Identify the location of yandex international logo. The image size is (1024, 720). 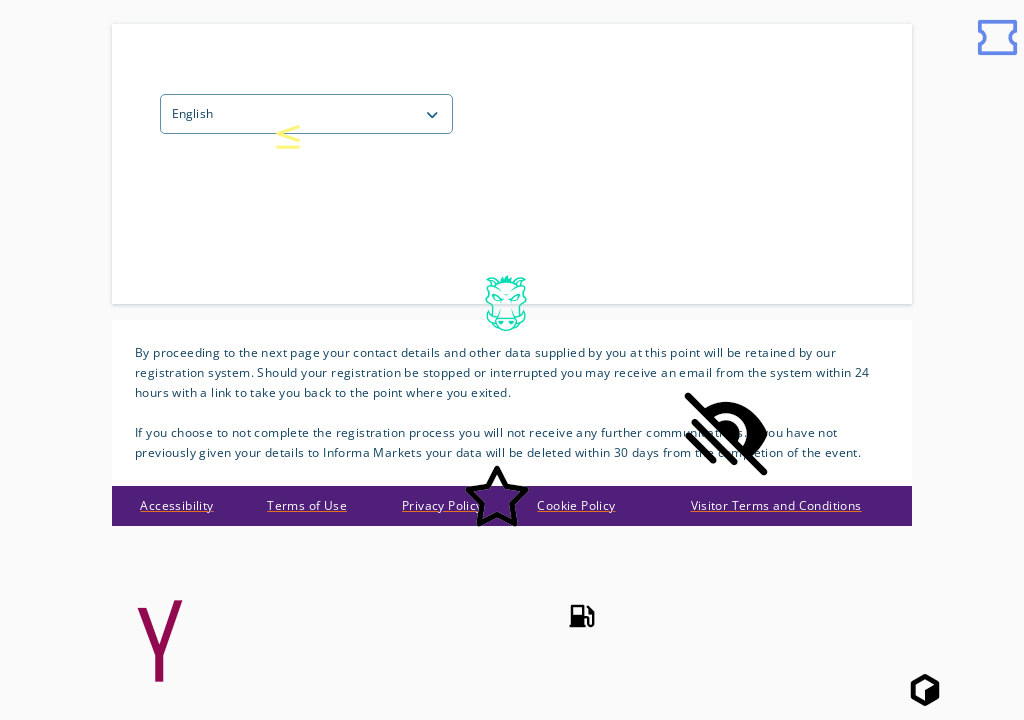
(160, 641).